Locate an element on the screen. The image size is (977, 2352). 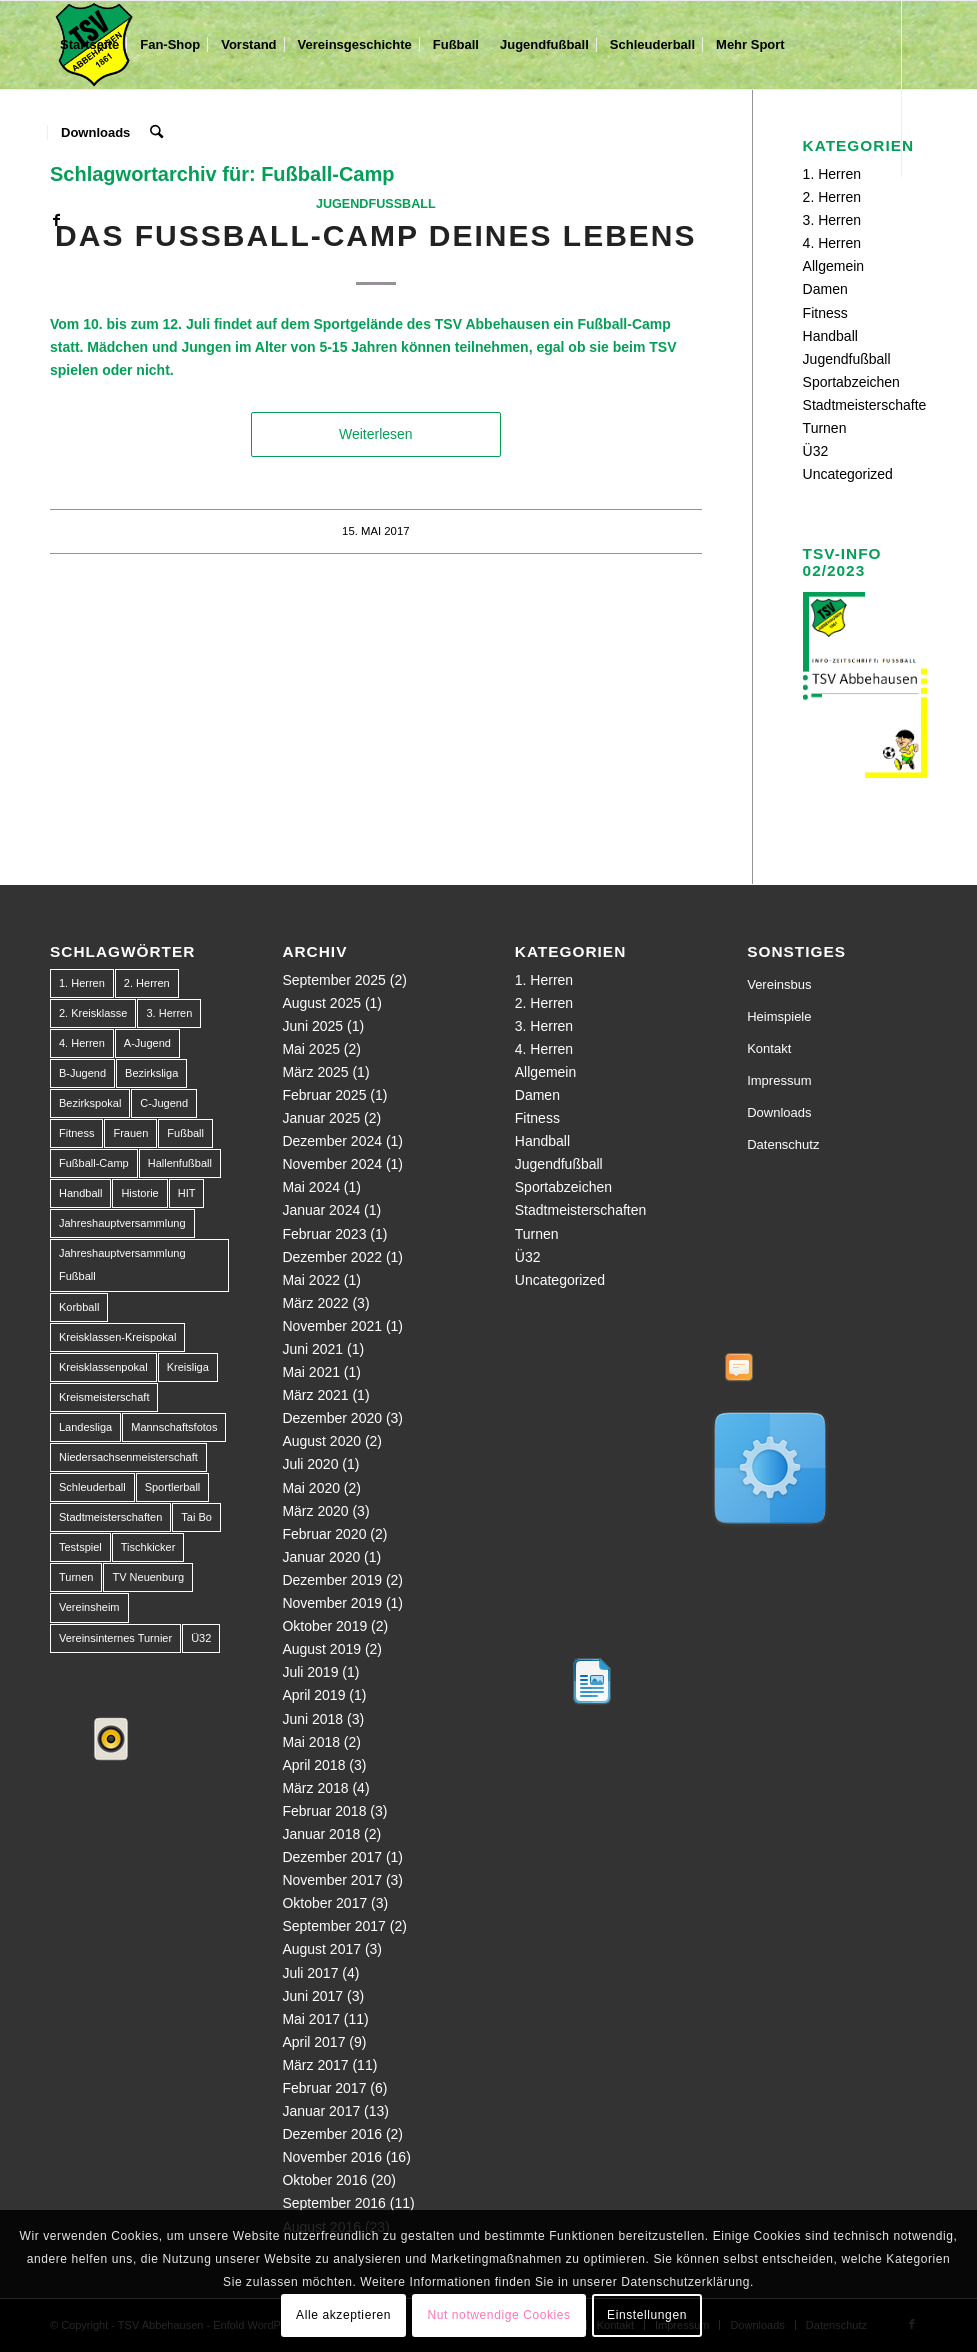
open instant messaging app is located at coordinates (739, 1367).